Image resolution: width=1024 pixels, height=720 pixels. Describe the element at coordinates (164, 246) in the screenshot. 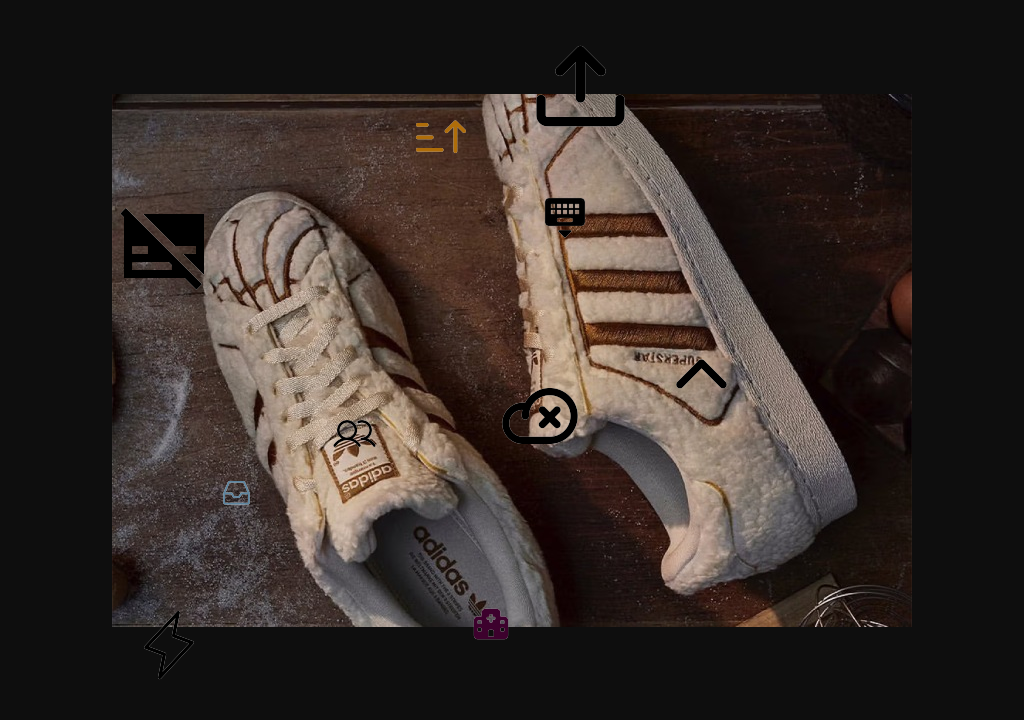

I see `turn off subtitles or closed captions` at that location.